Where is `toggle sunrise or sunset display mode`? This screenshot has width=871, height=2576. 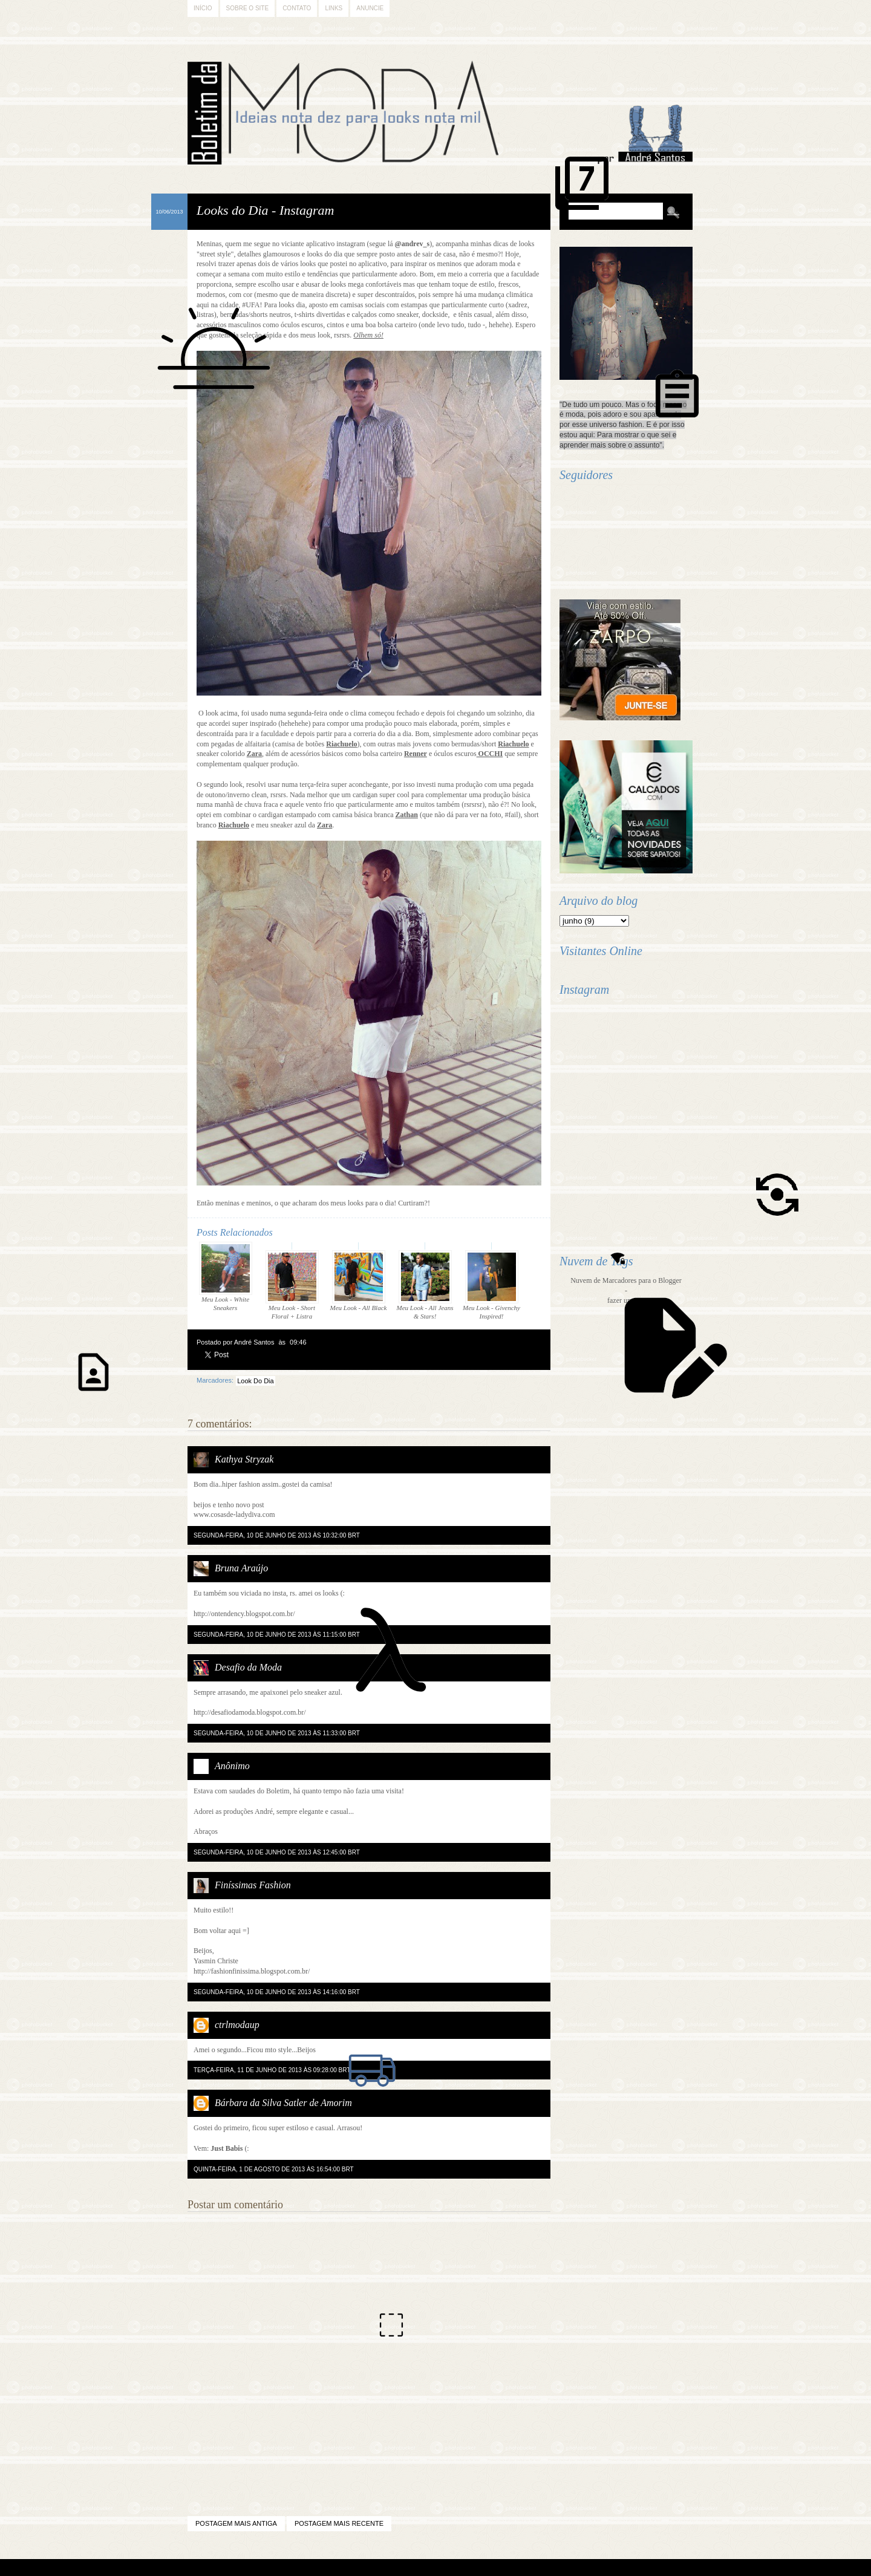 toggle sunrise or sunset display mode is located at coordinates (214, 352).